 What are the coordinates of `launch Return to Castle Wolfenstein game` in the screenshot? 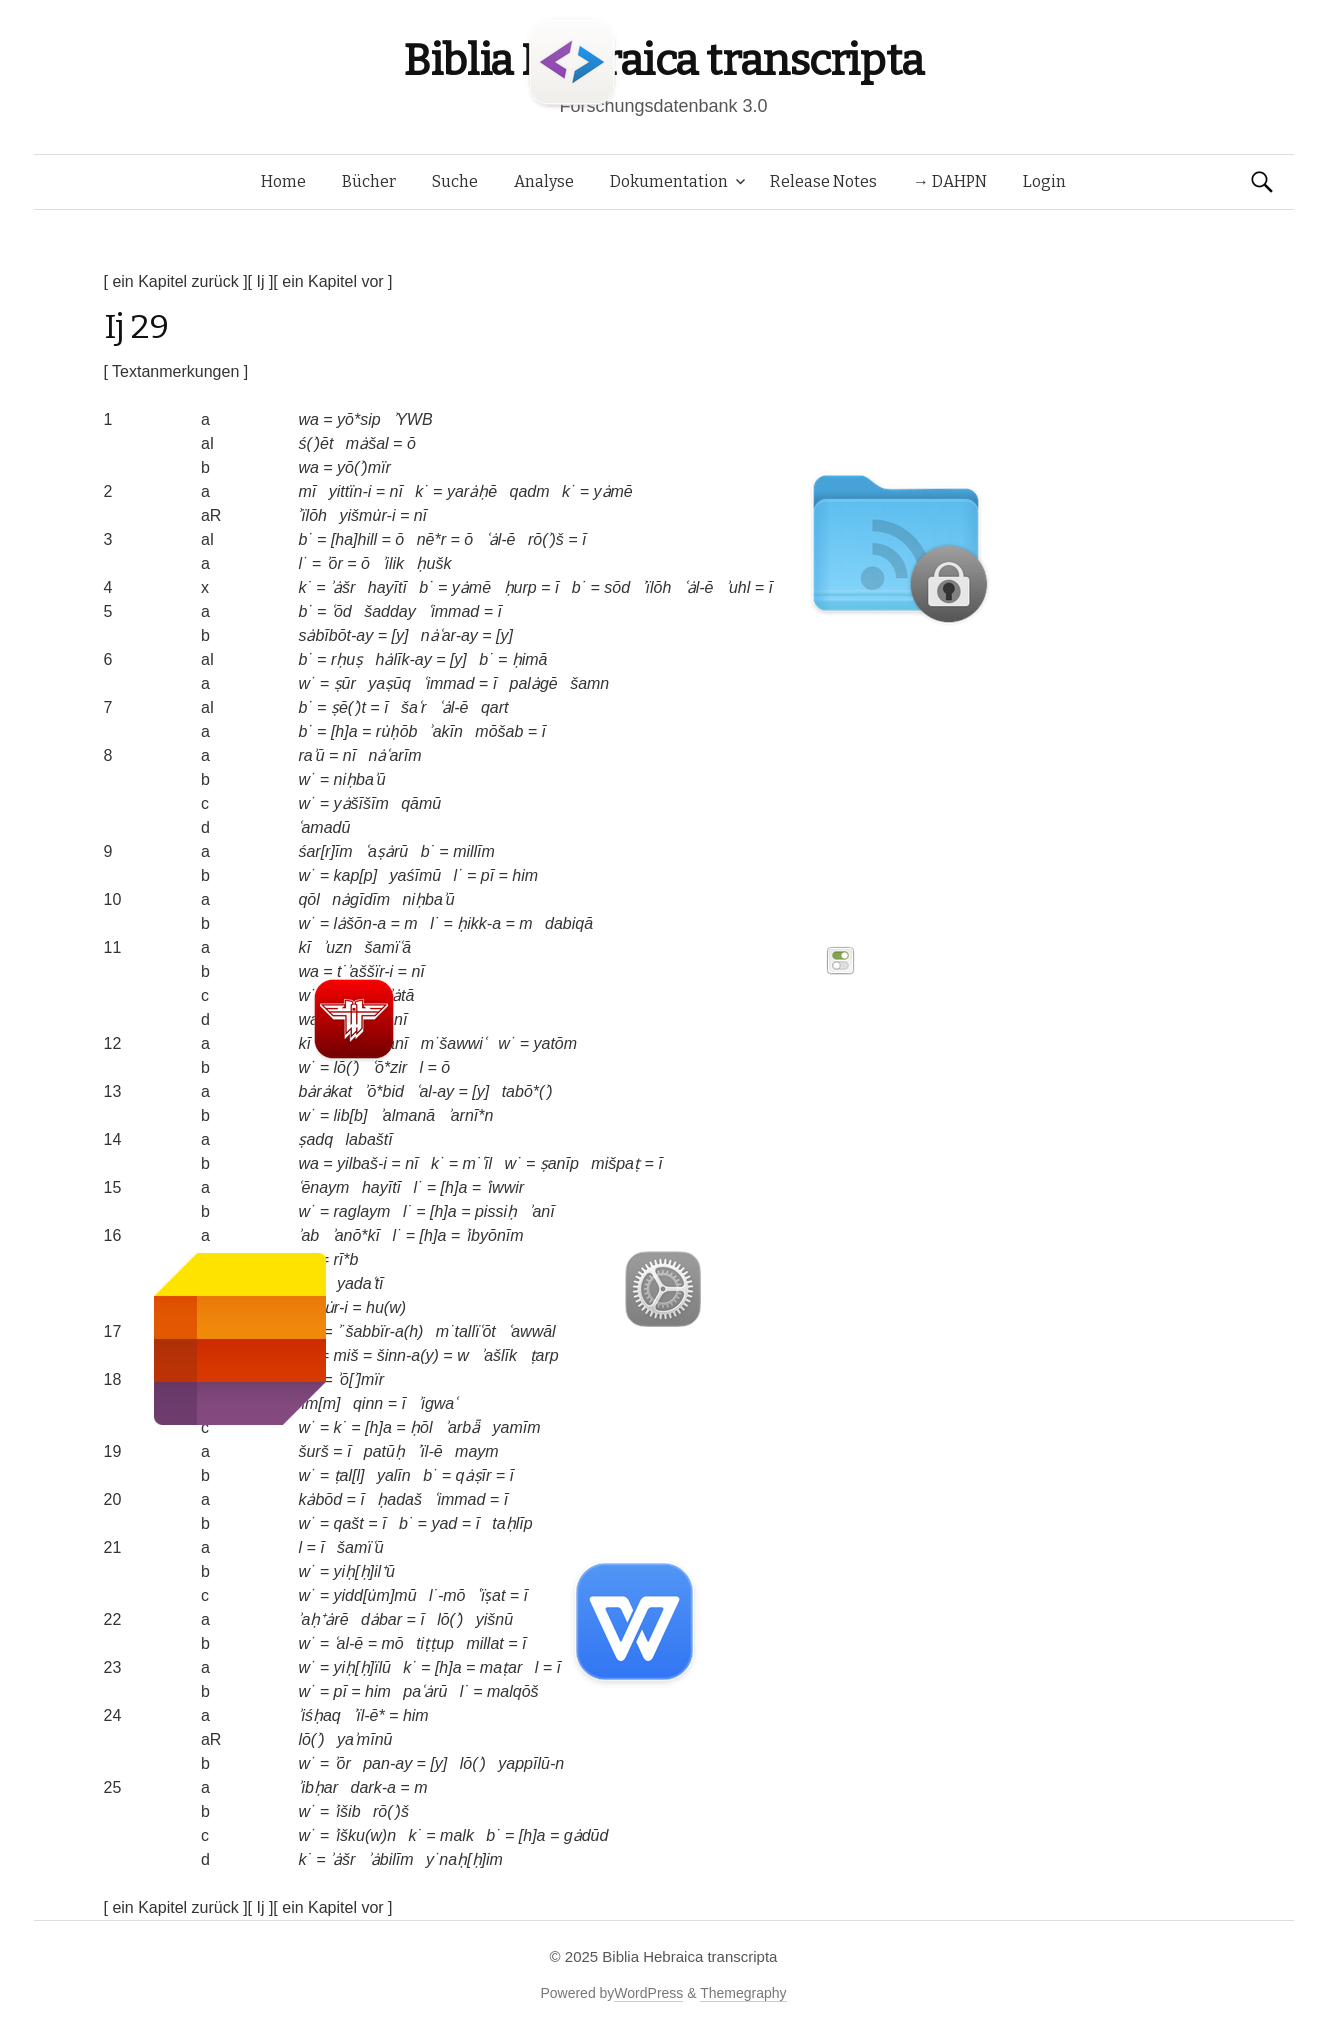 It's located at (354, 1019).